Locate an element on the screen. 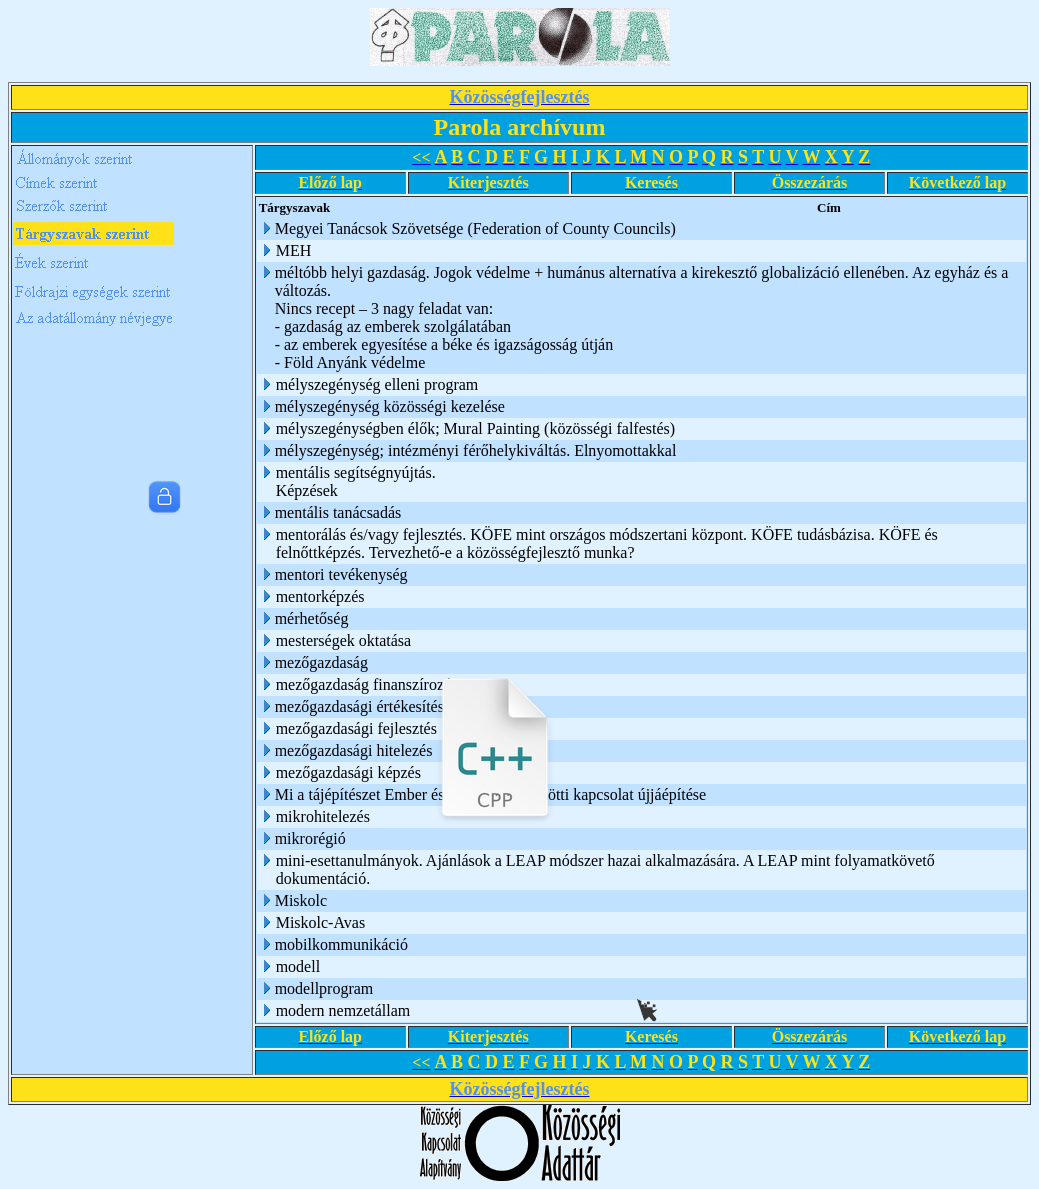 The width and height of the screenshot is (1039, 1189). open screensaver and lock screen settings is located at coordinates (164, 497).